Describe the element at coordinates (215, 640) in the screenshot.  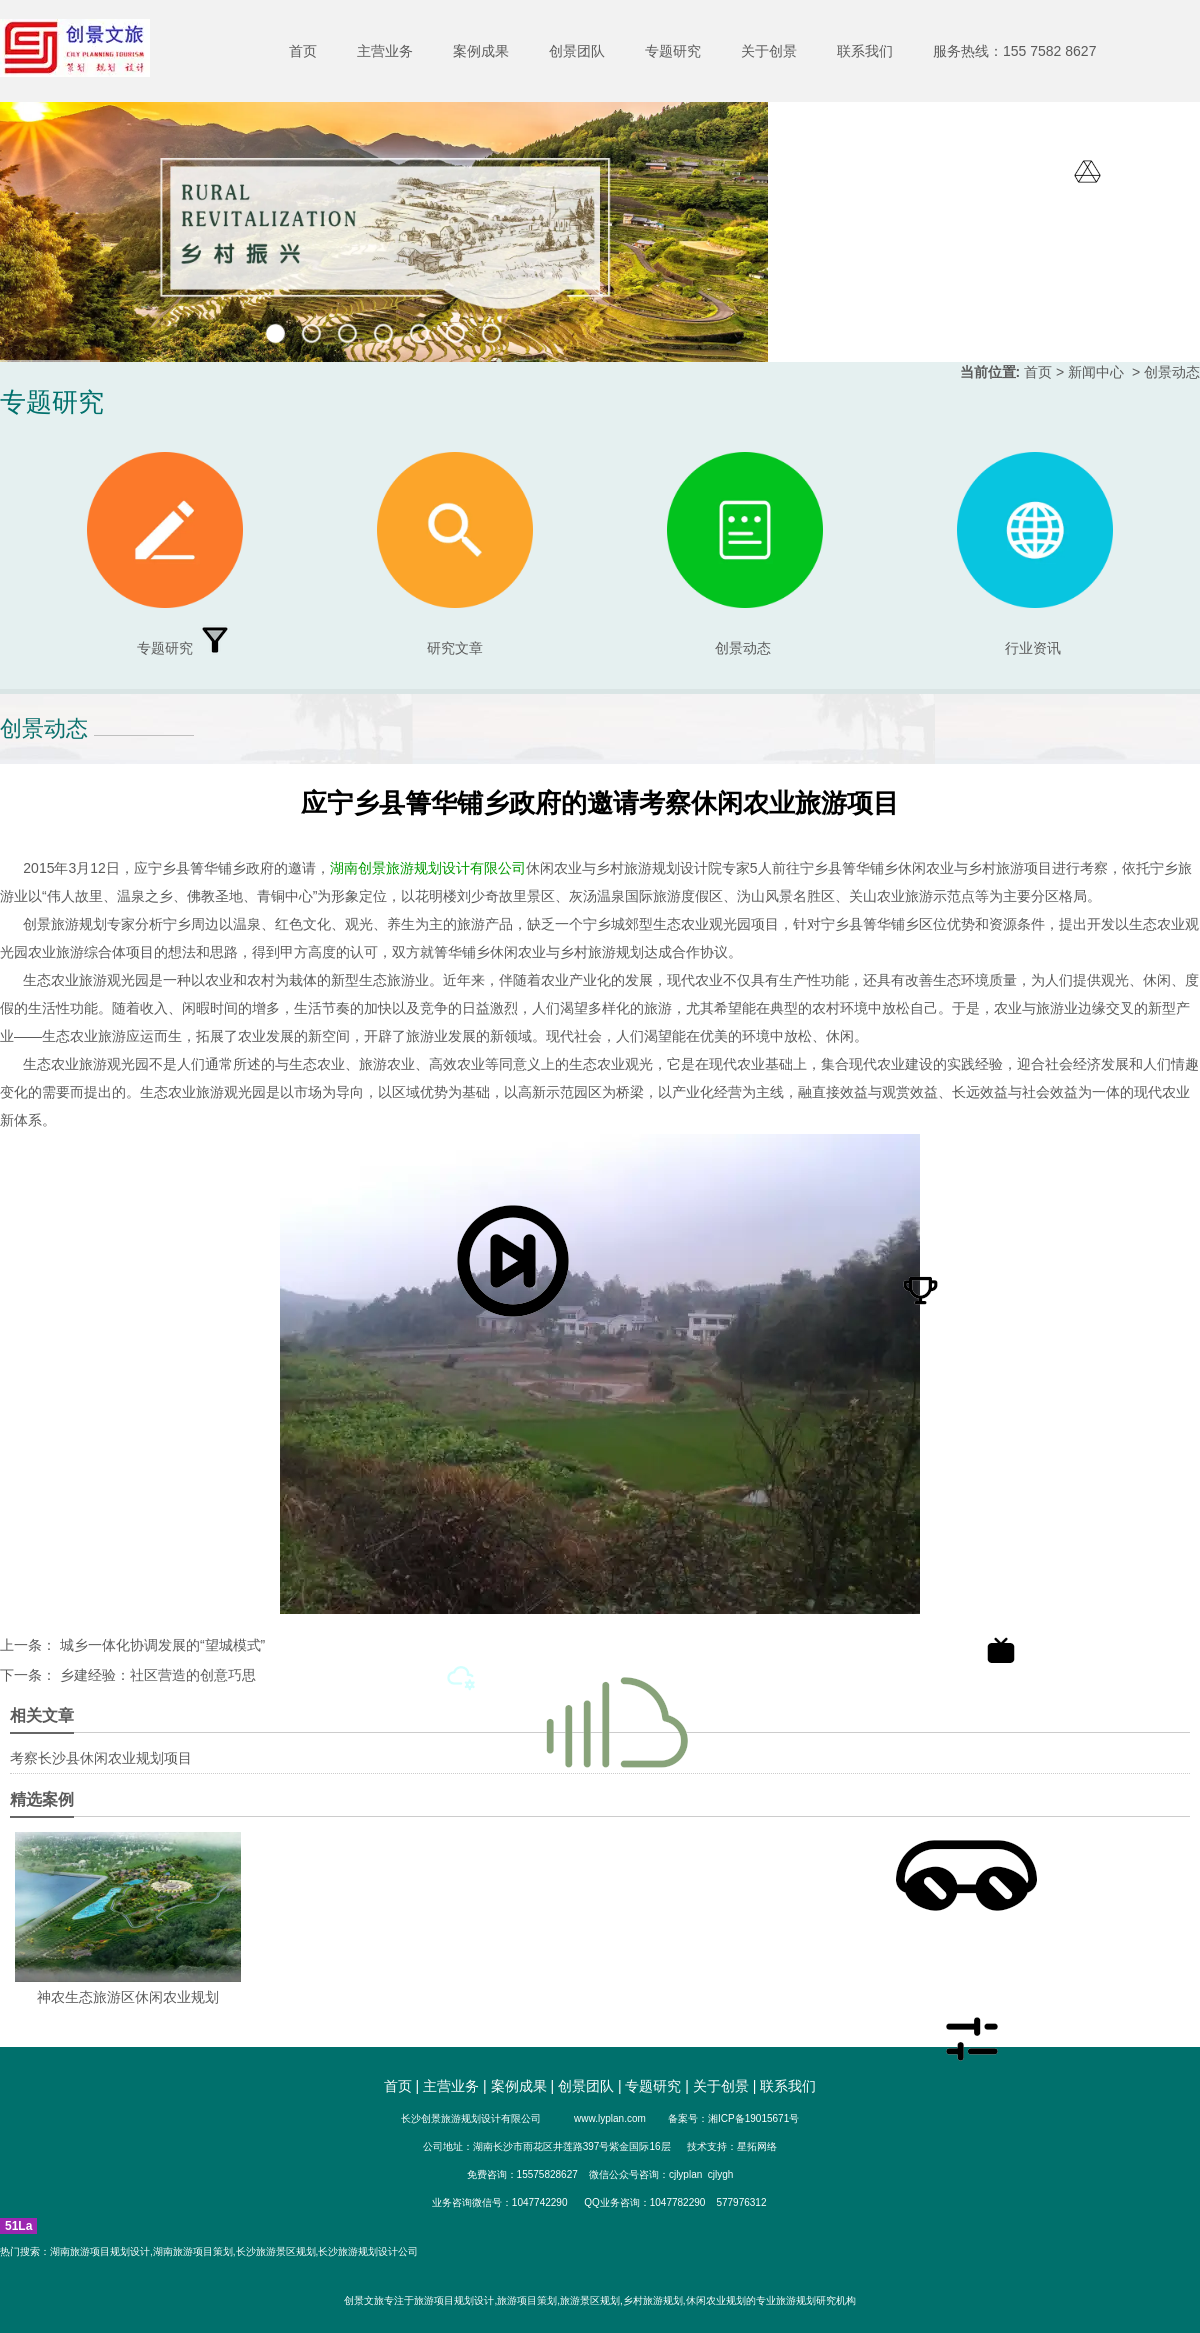
I see `filter or sort content` at that location.